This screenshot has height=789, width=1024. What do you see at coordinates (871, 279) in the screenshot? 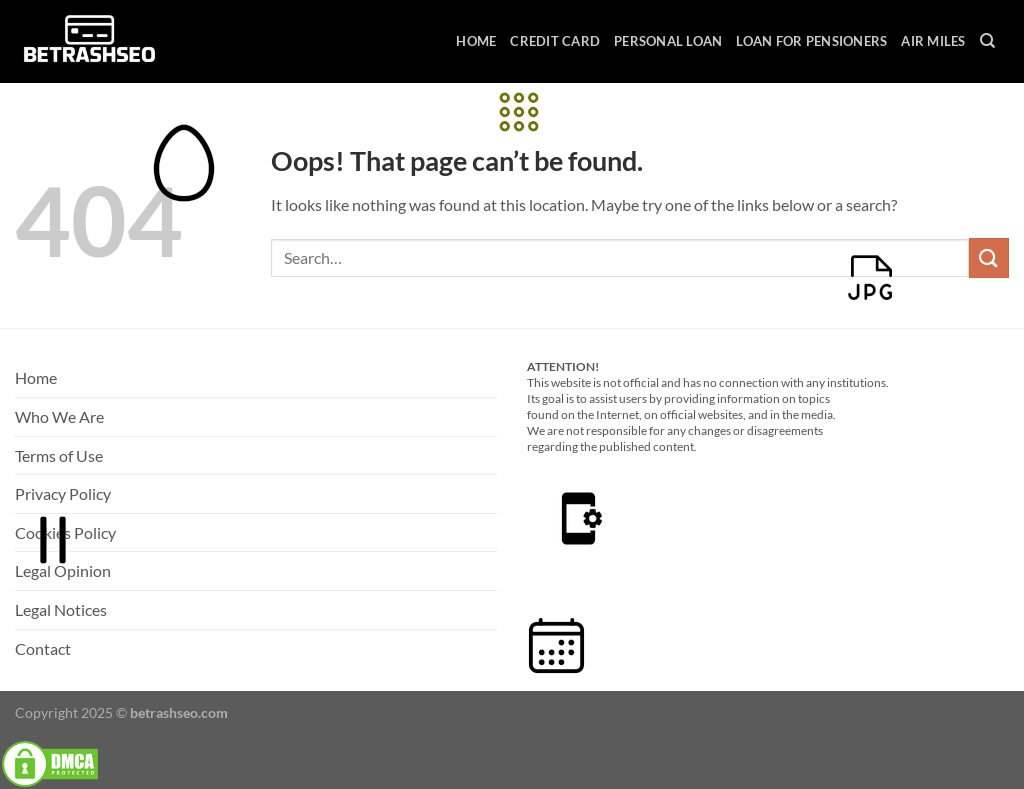
I see `view or open a JPG image file` at bounding box center [871, 279].